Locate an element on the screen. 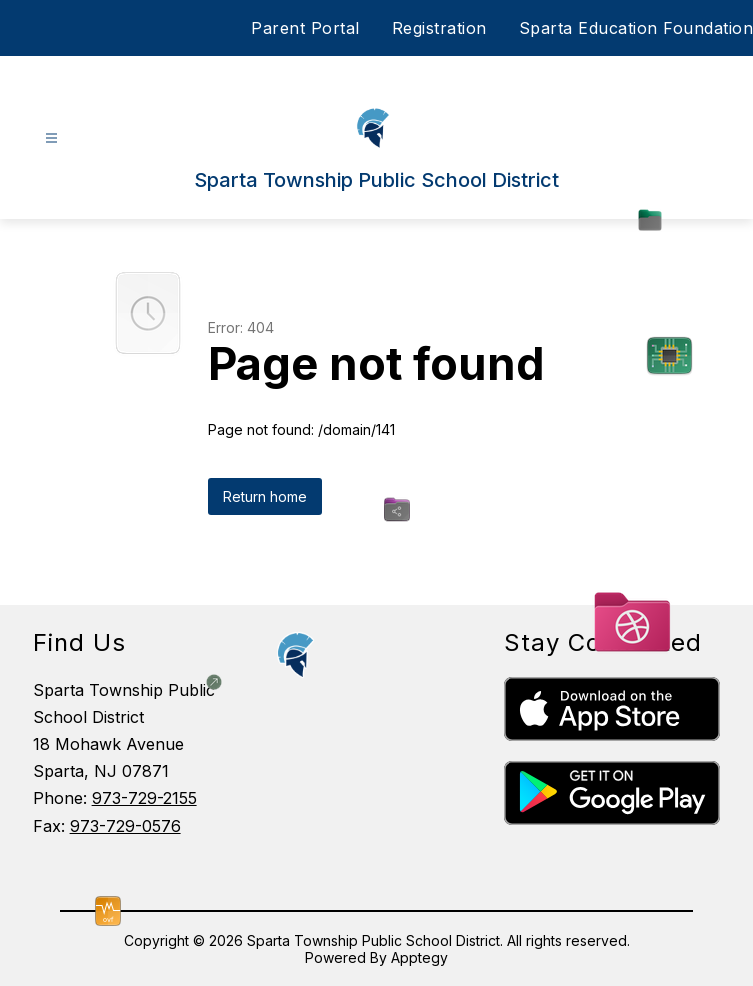 This screenshot has height=986, width=753. indicates a symbolic link or shortcut to another file is located at coordinates (214, 682).